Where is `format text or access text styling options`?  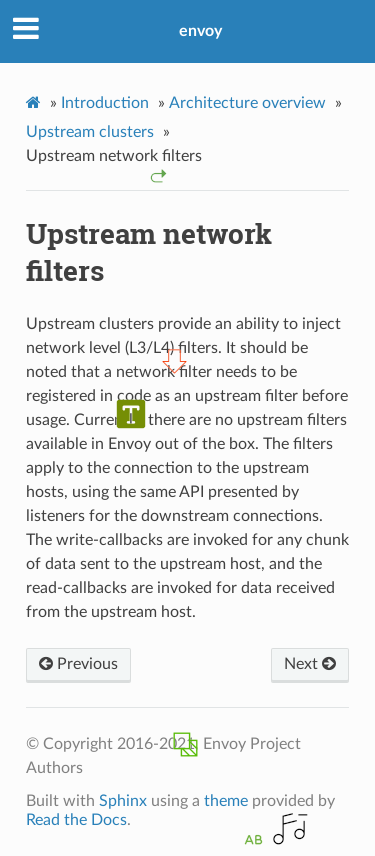
format text or access text styling options is located at coordinates (131, 414).